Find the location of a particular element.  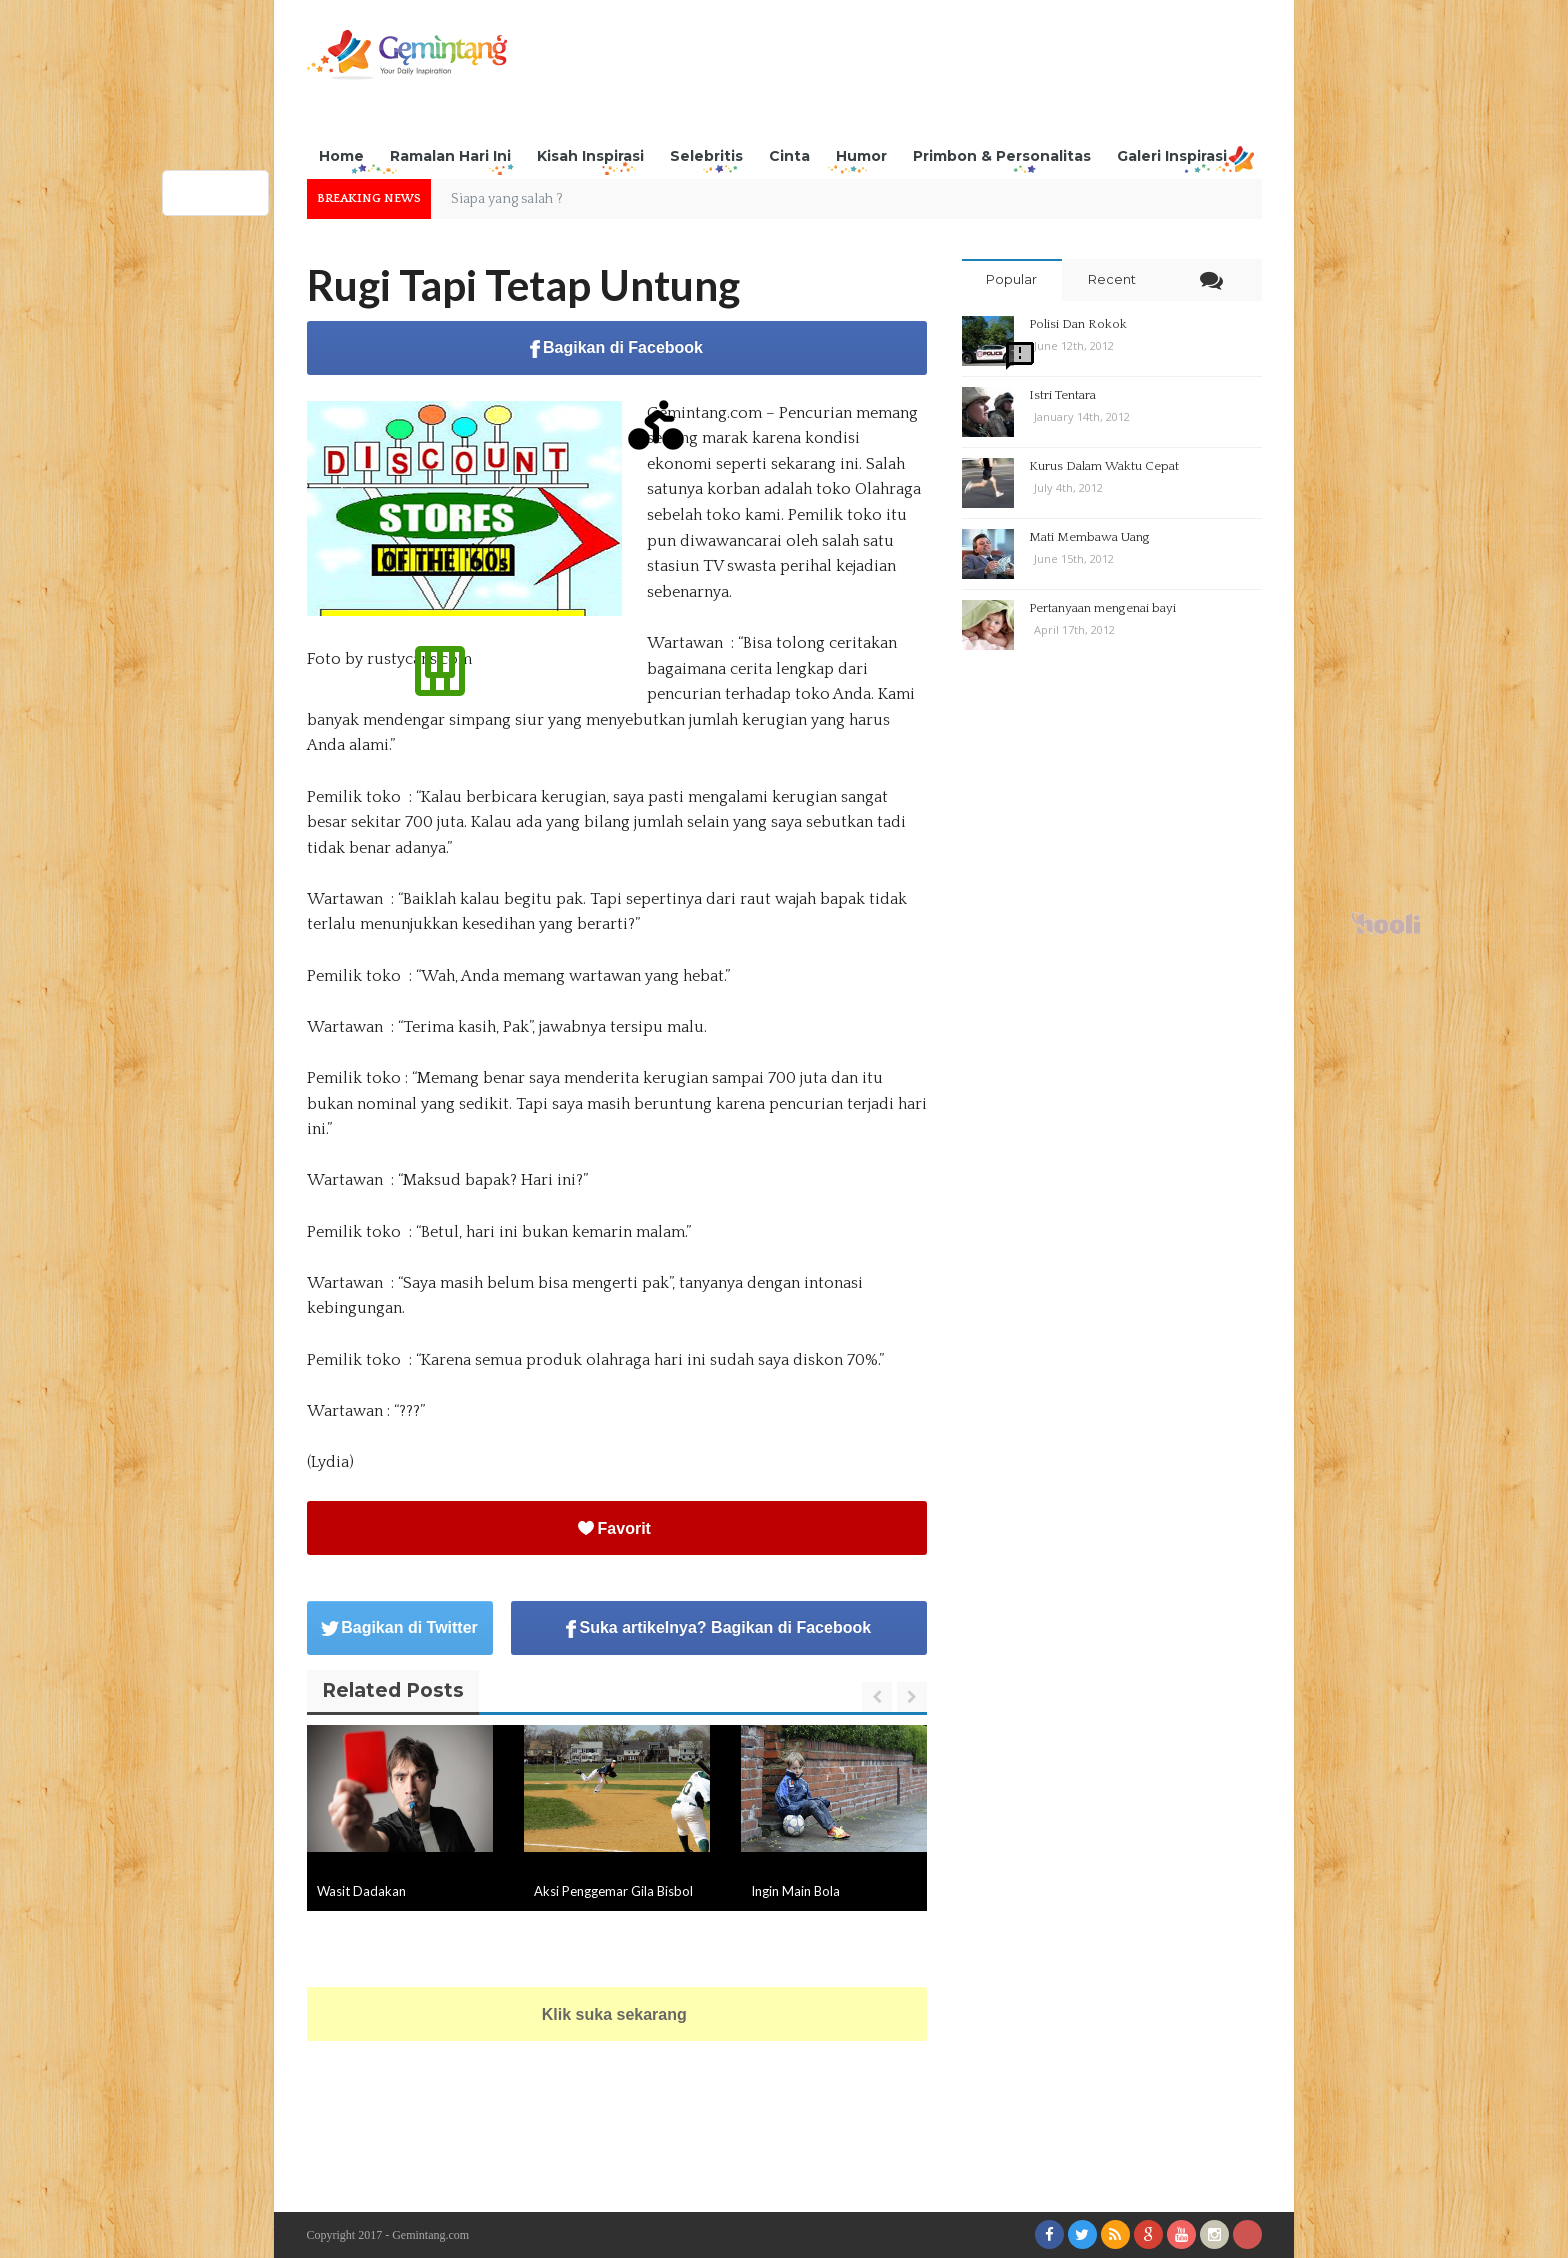

submit feedback or report an issue is located at coordinates (1020, 356).